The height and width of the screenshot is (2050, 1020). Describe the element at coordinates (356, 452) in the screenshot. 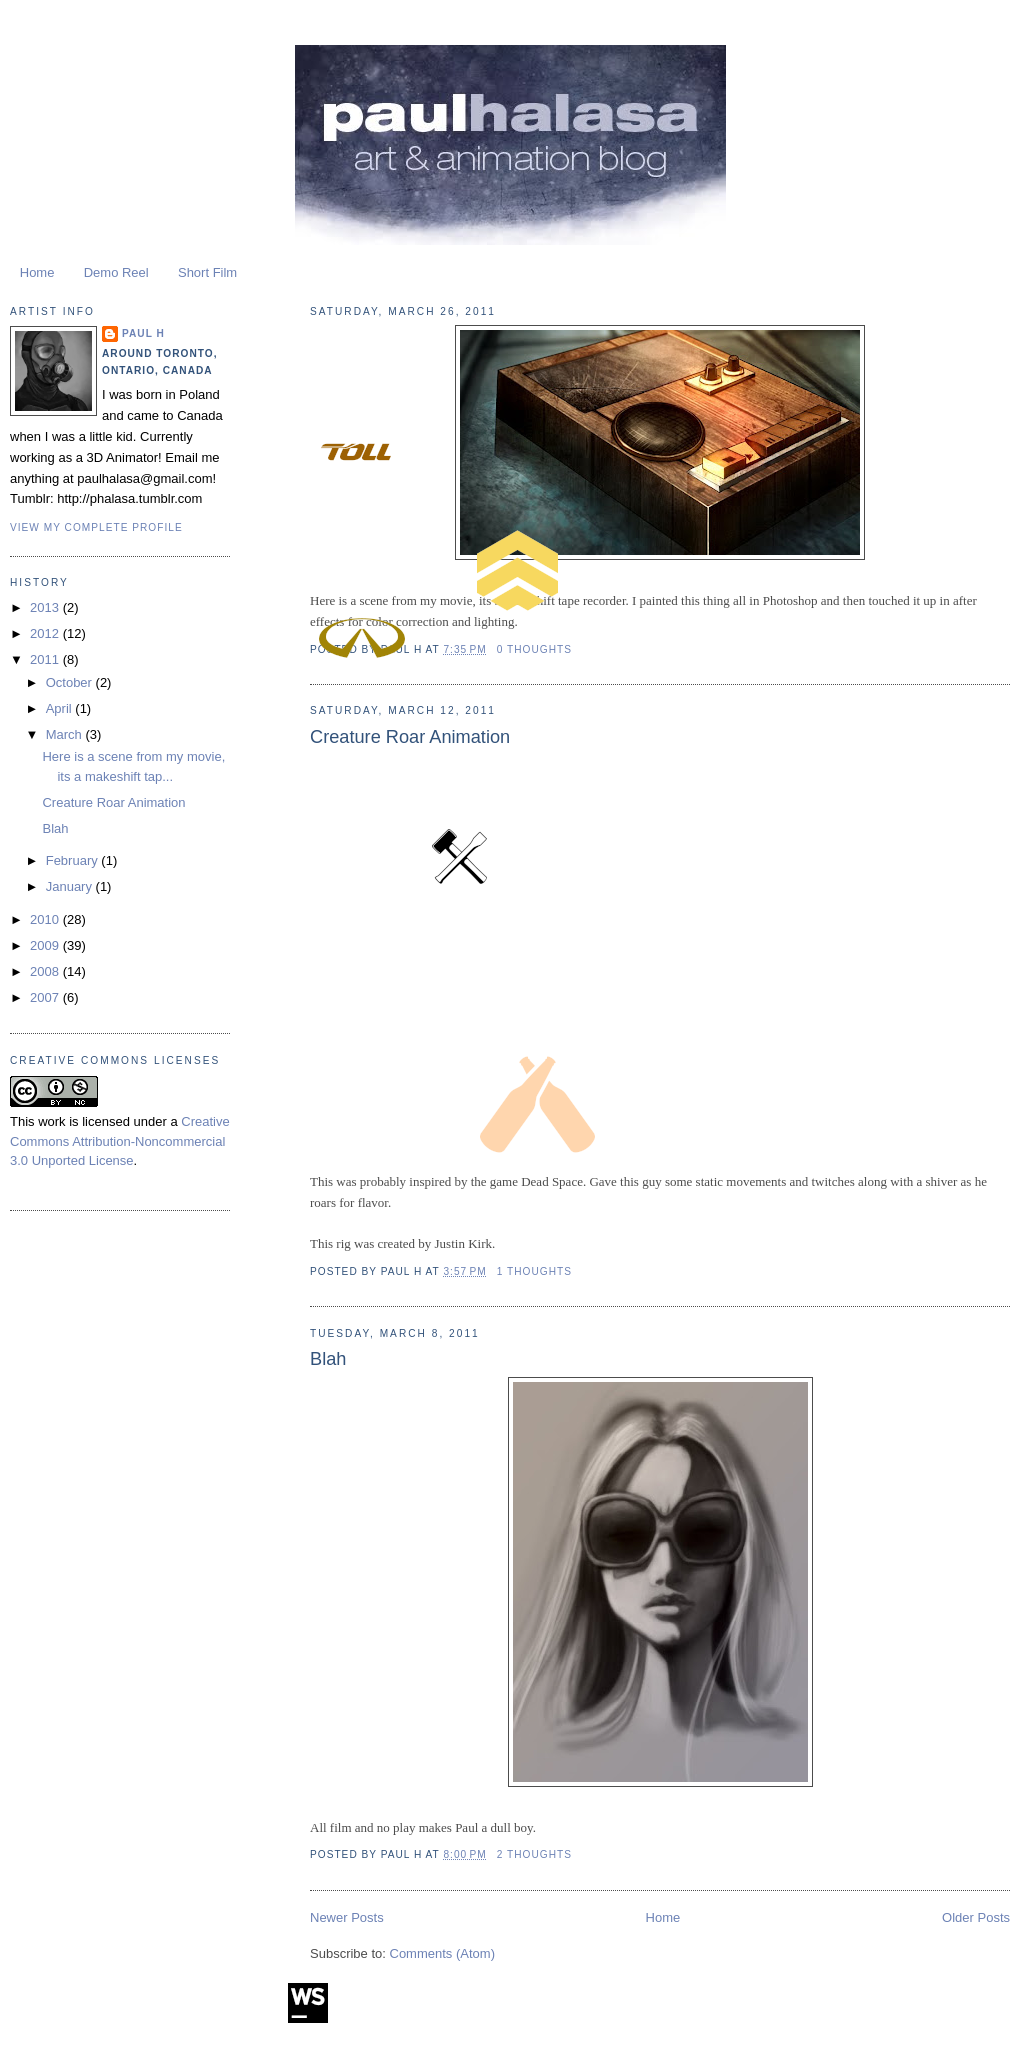

I see `toll group logistics company logo` at that location.